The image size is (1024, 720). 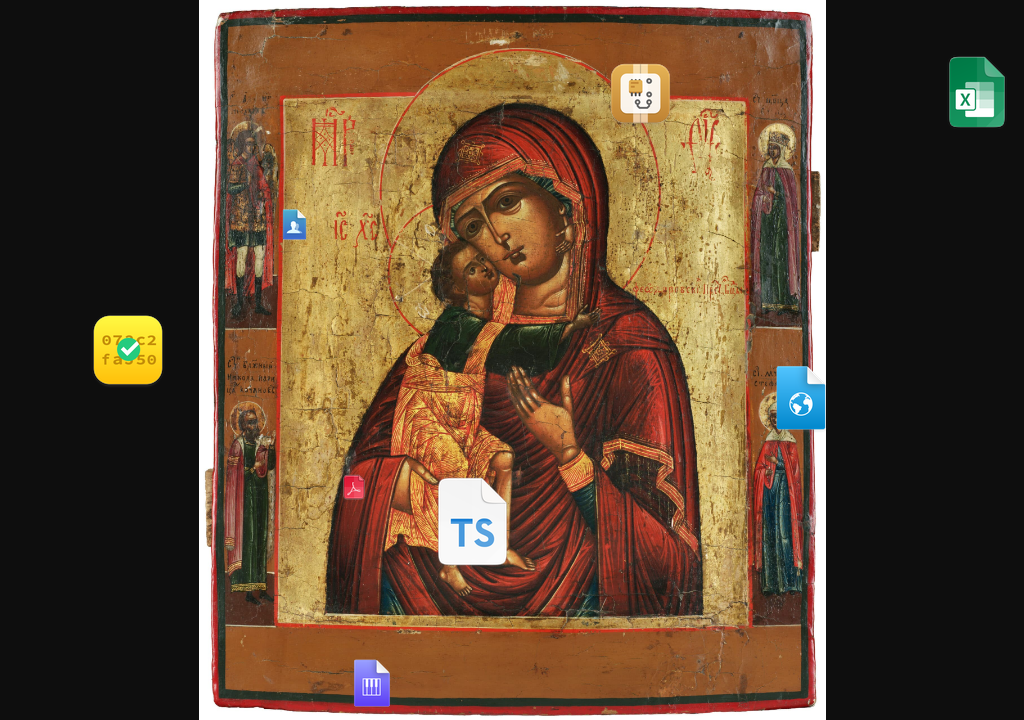 I want to click on a marble globe or geographic data file, so click(x=801, y=399).